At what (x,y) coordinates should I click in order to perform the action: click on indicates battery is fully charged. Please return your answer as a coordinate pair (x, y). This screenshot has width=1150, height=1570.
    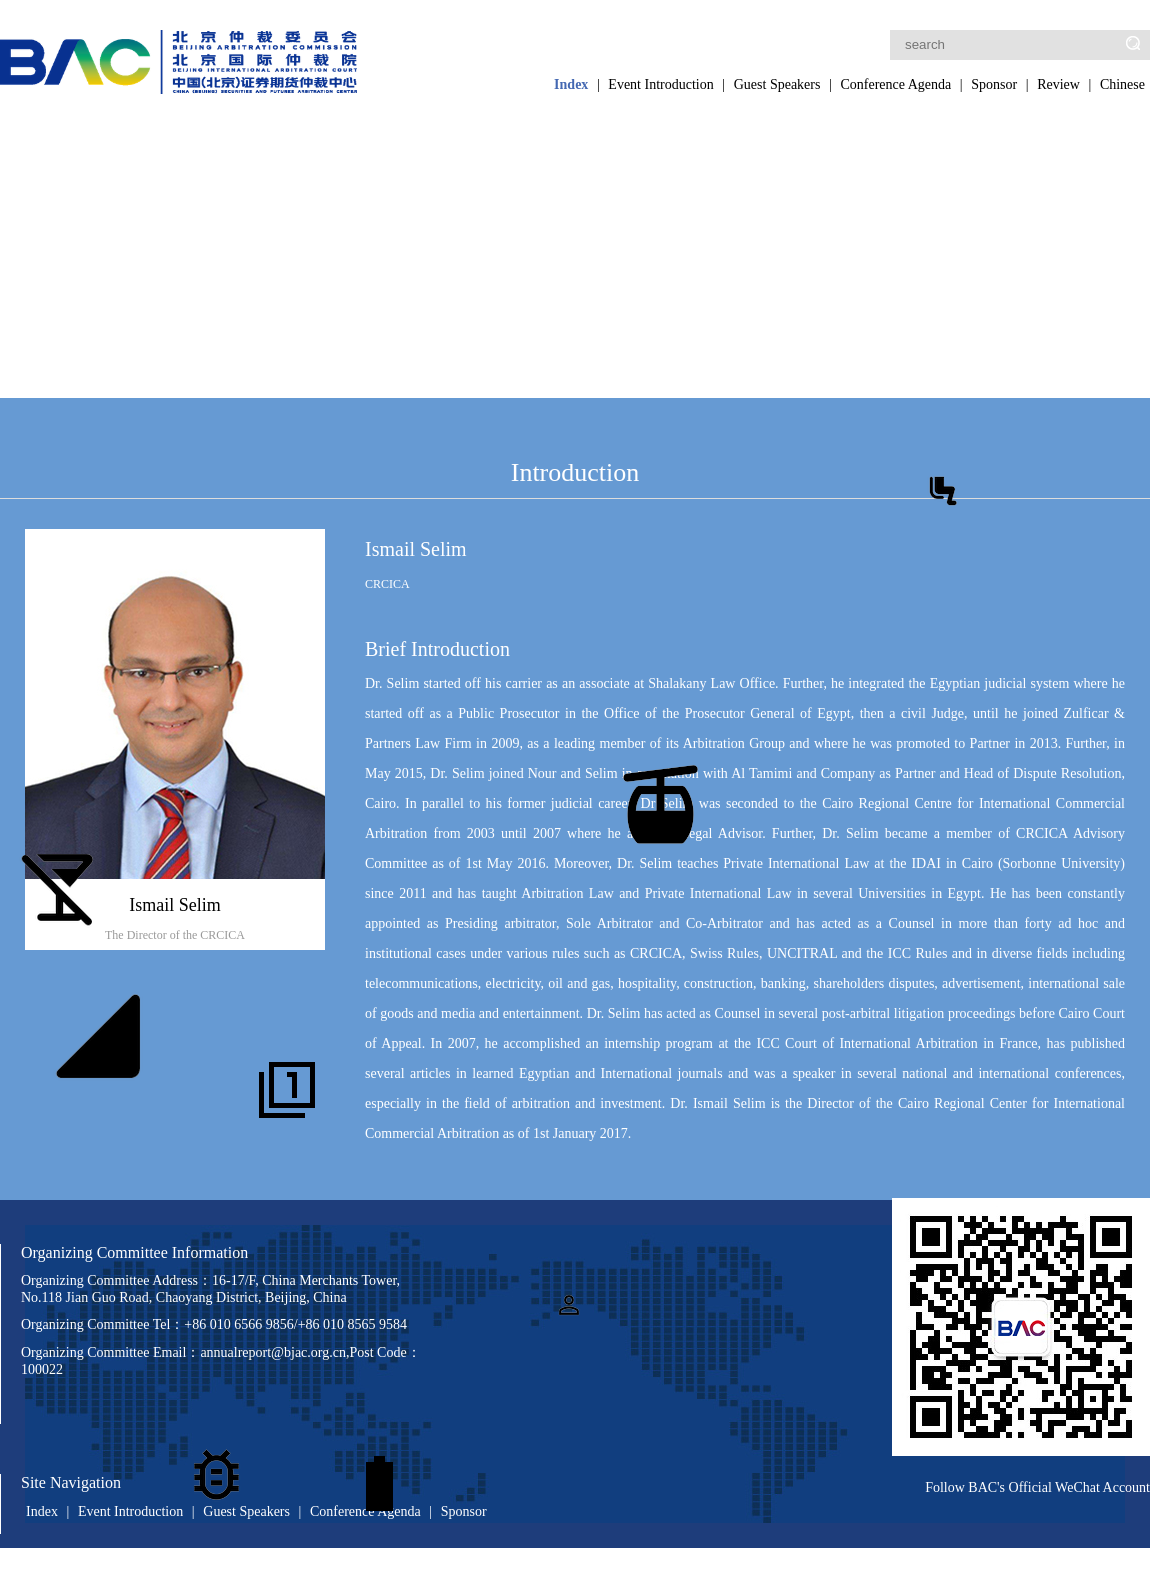
    Looking at the image, I should click on (379, 1483).